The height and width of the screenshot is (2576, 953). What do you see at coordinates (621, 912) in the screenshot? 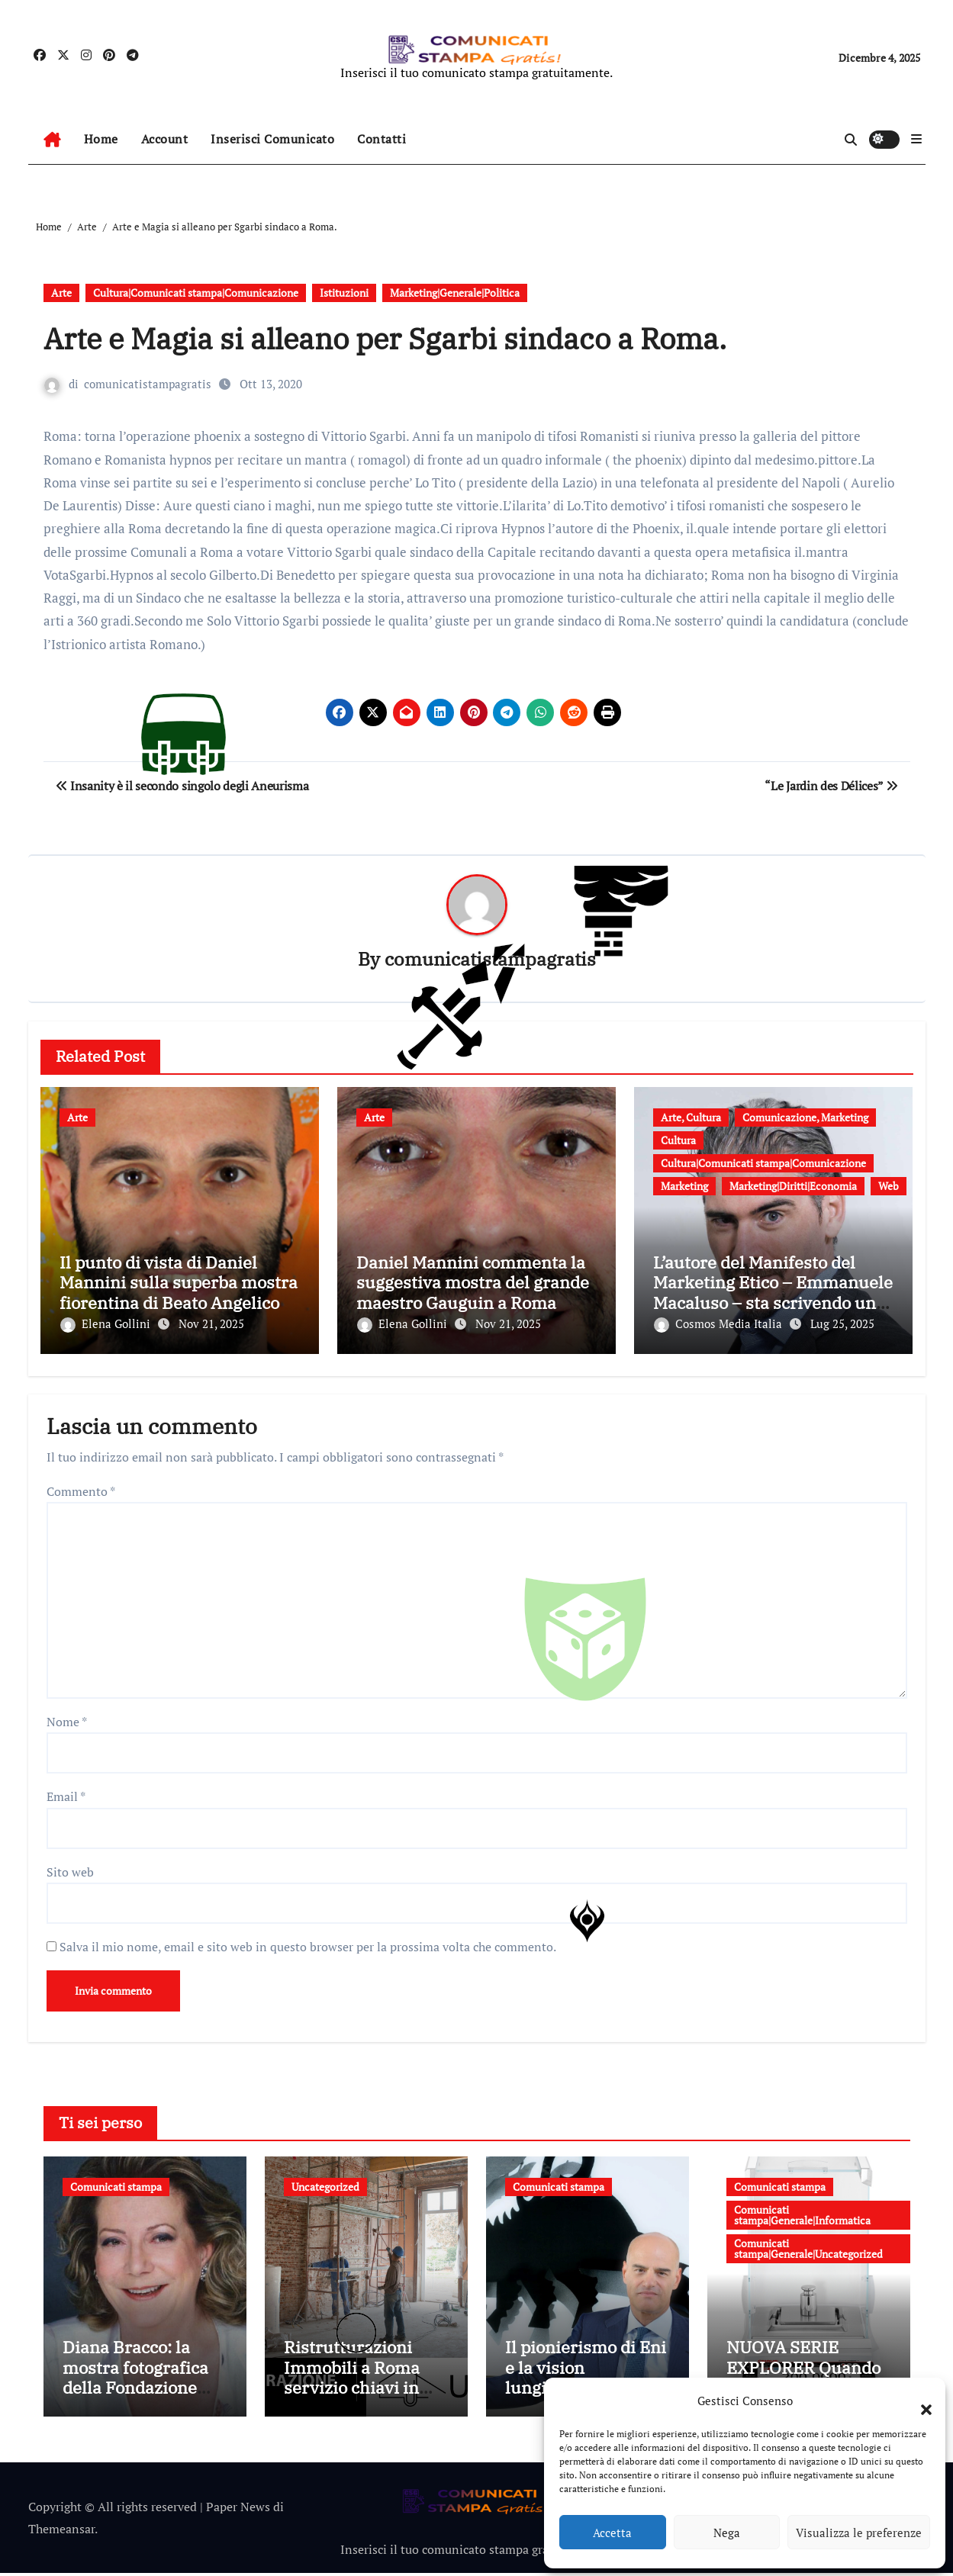
I see `indicates a fireplace or heating feature` at bounding box center [621, 912].